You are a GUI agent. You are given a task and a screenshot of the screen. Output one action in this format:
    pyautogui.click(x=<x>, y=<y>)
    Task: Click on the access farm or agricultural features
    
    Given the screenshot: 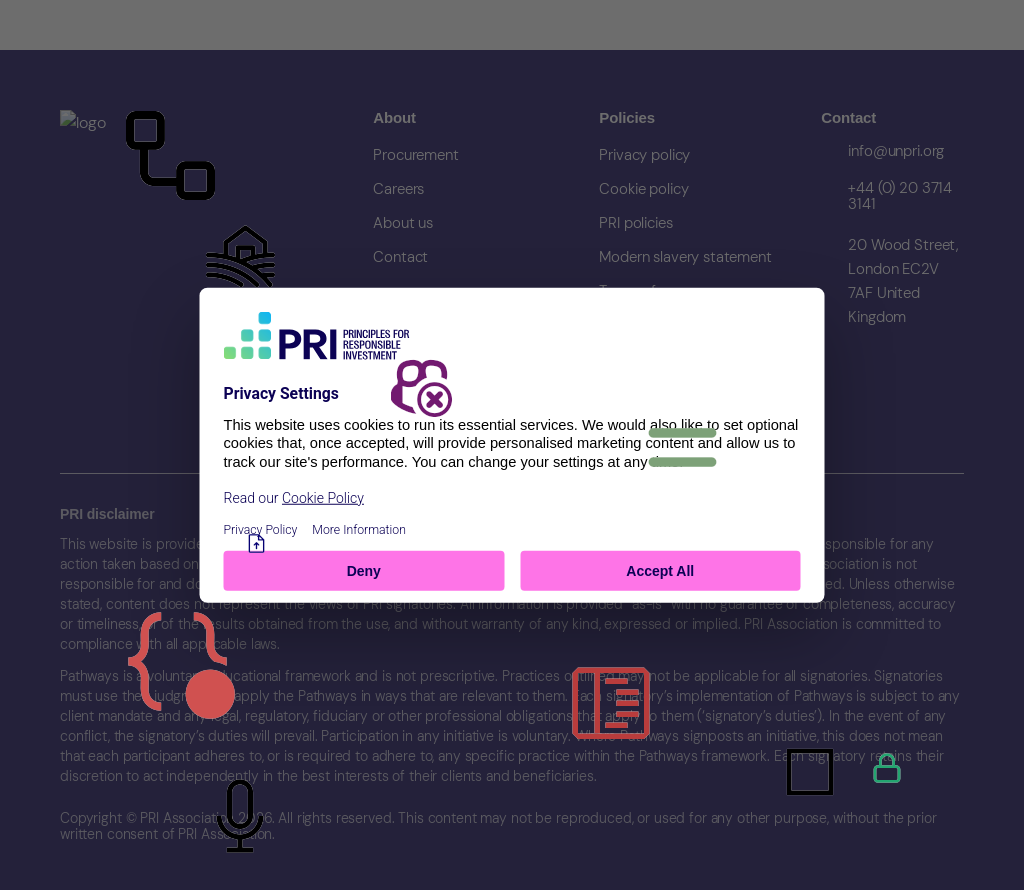 What is the action you would take?
    pyautogui.click(x=240, y=257)
    